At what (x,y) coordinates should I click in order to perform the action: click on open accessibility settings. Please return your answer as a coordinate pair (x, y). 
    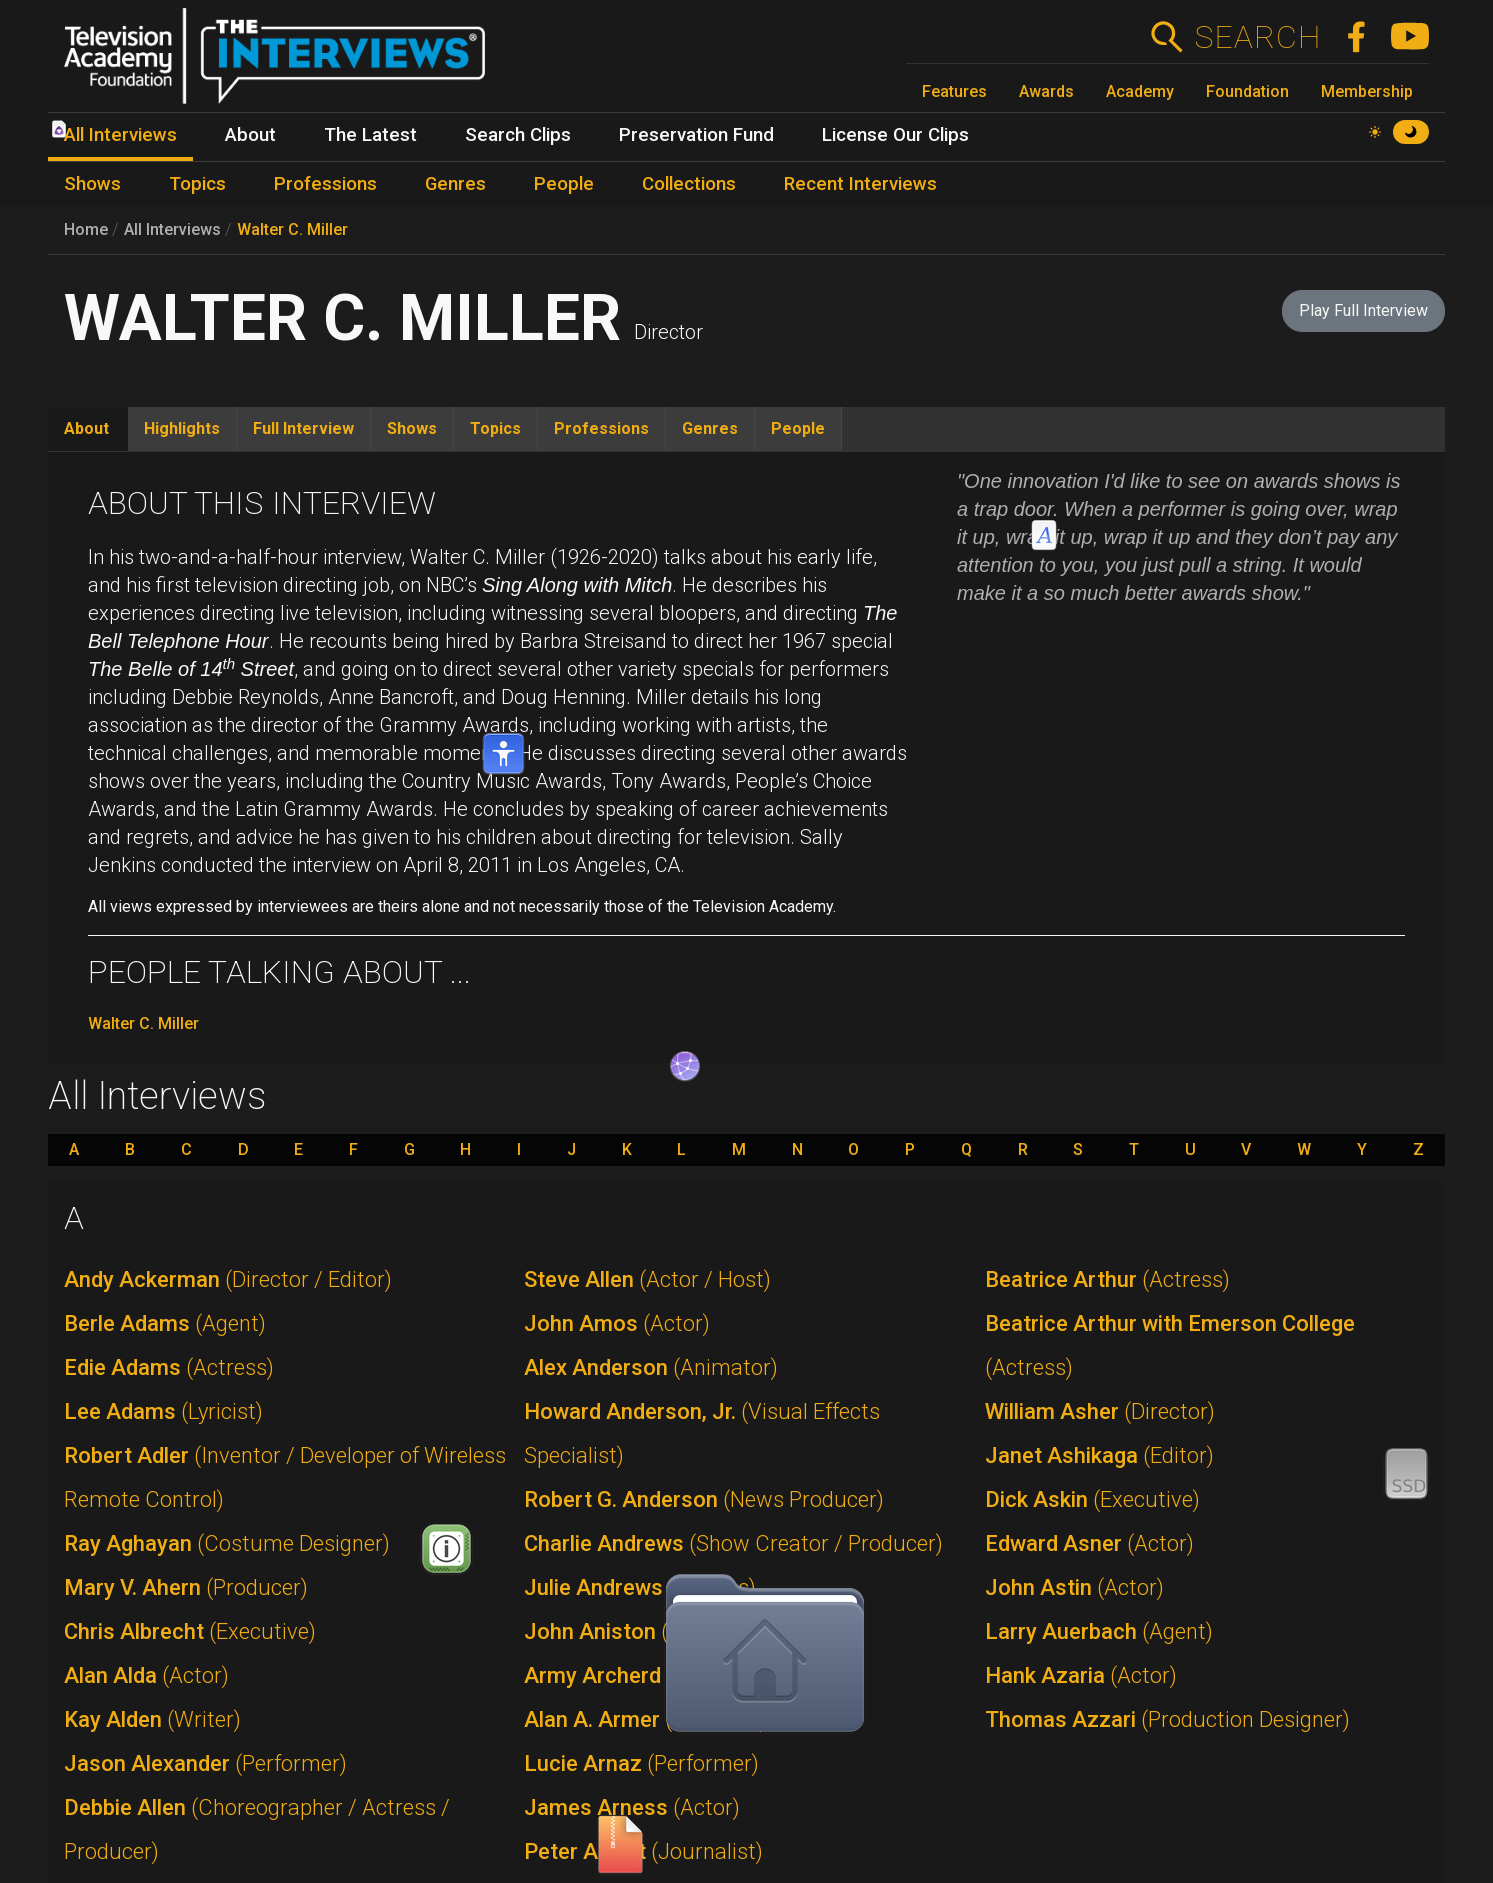
    Looking at the image, I should click on (503, 753).